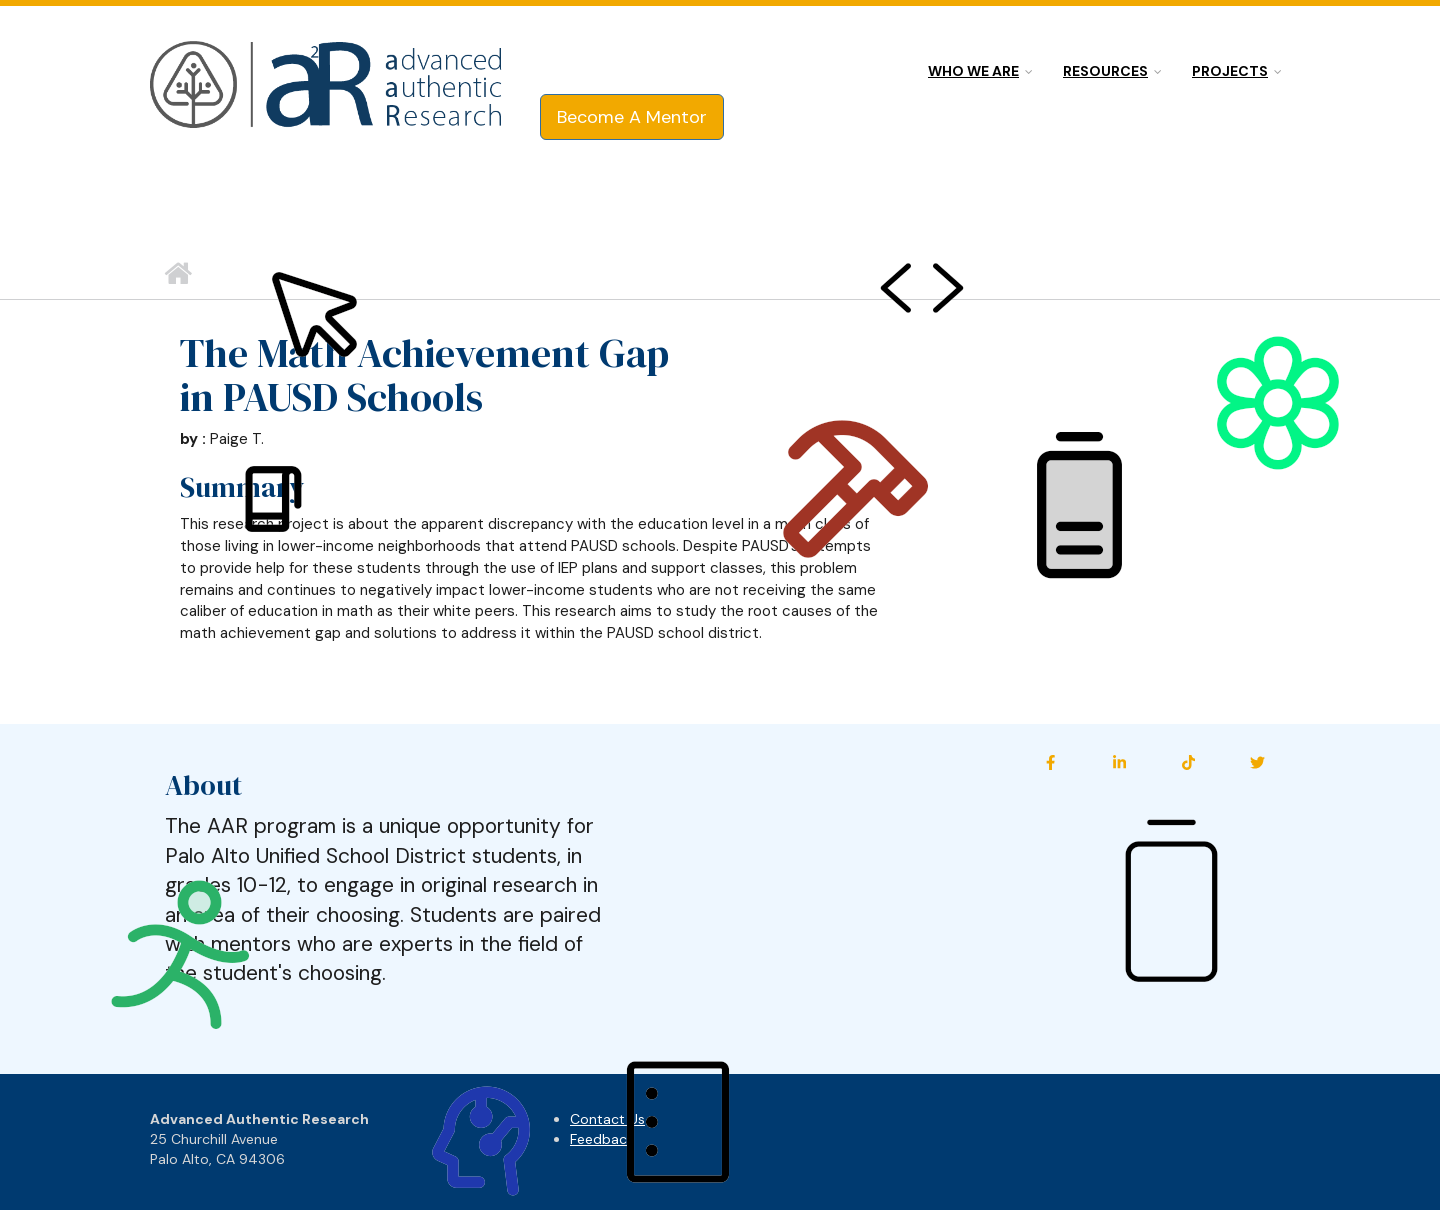 This screenshot has height=1210, width=1440. Describe the element at coordinates (183, 952) in the screenshot. I see `start a running or fitness activity` at that location.